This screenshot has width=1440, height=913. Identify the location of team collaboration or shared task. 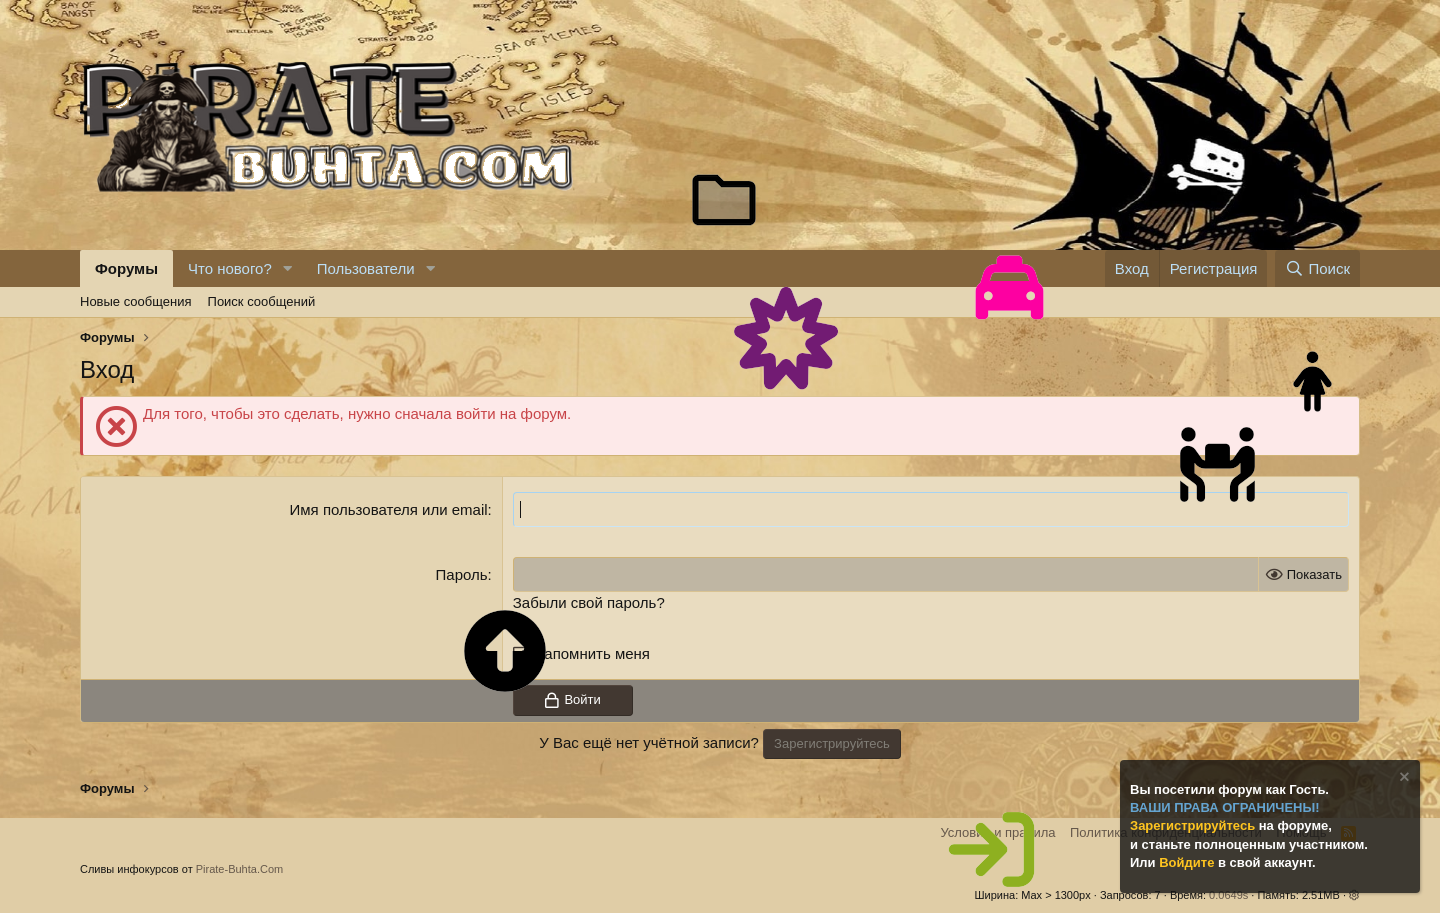
(1217, 464).